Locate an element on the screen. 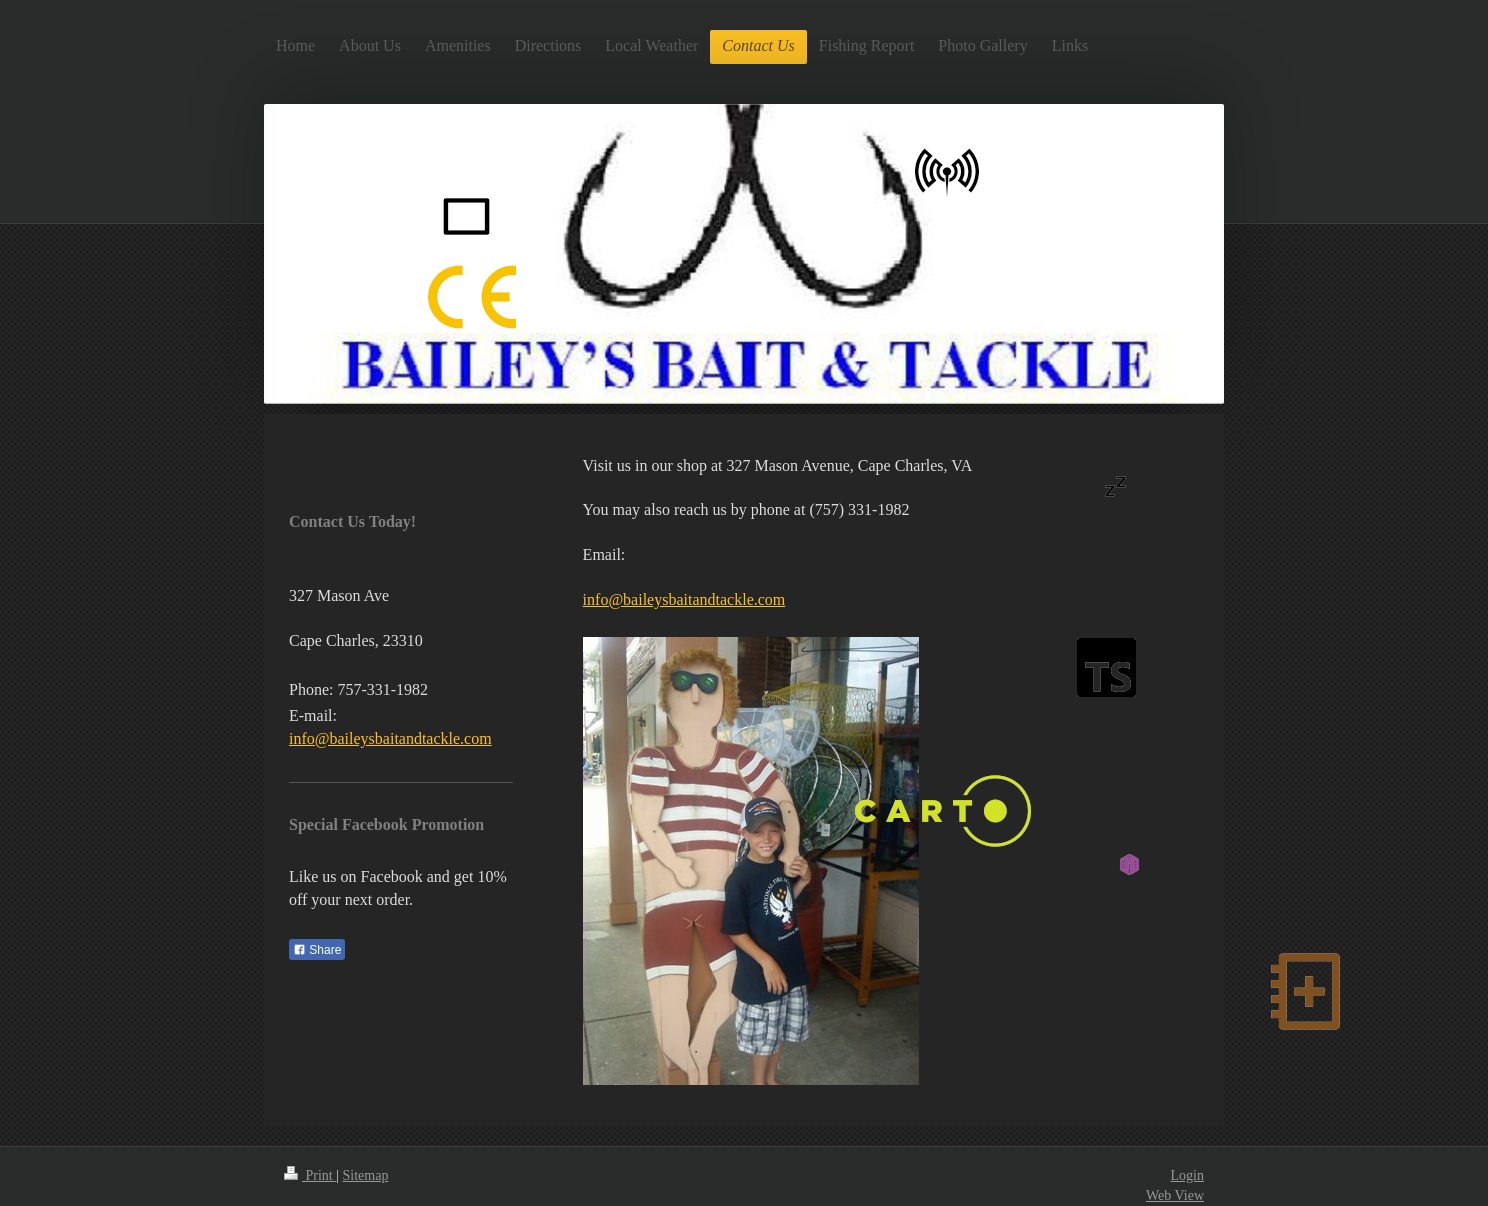  eclipse mosquitto MQTT broker logo is located at coordinates (947, 173).